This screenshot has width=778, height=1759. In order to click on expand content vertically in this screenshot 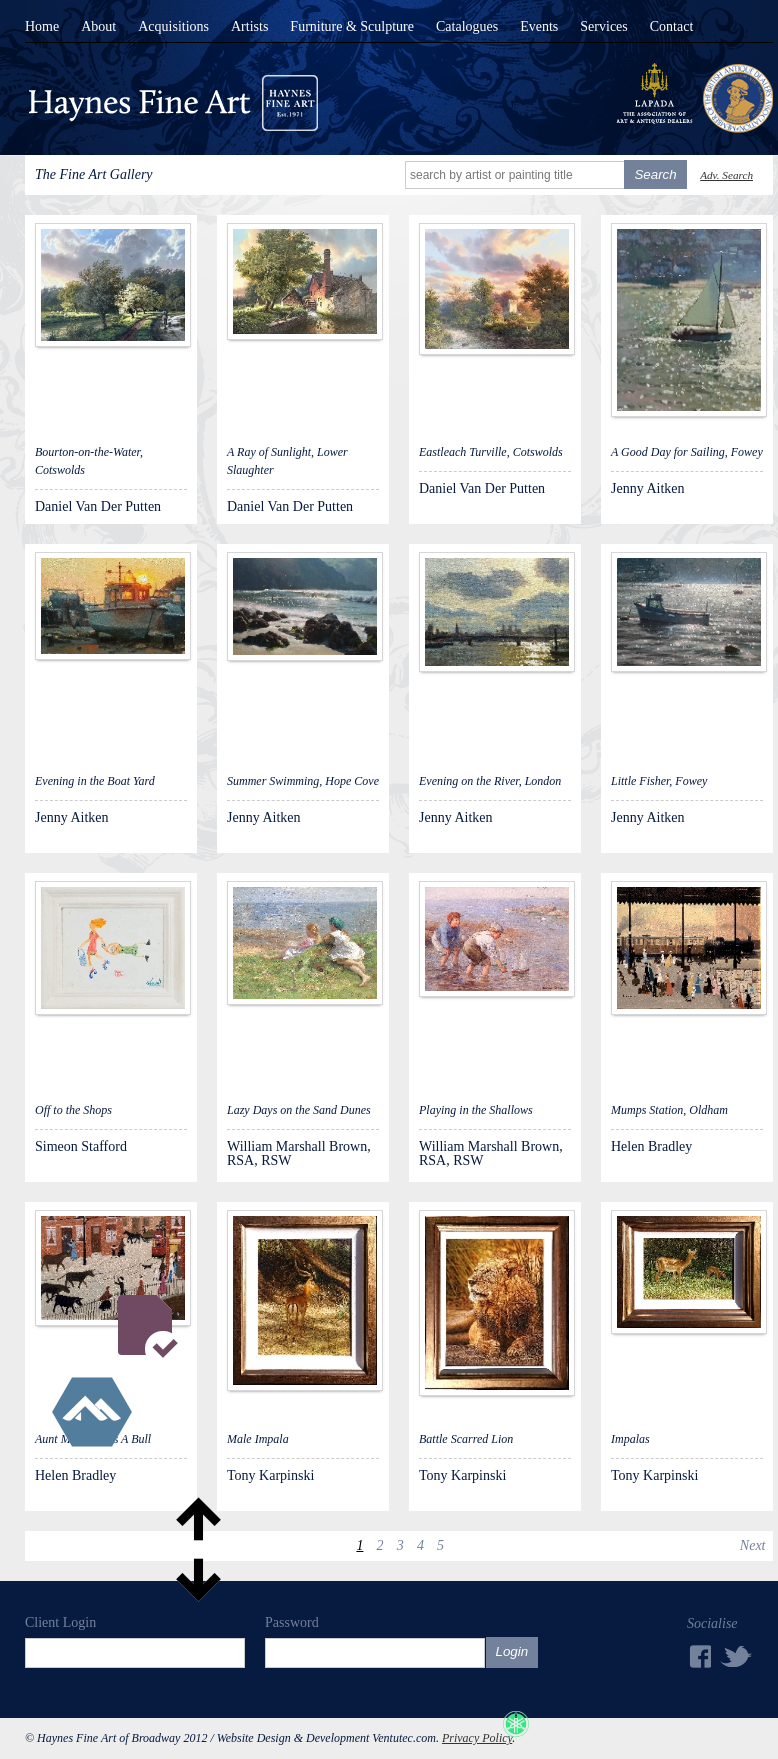, I will do `click(198, 1549)`.